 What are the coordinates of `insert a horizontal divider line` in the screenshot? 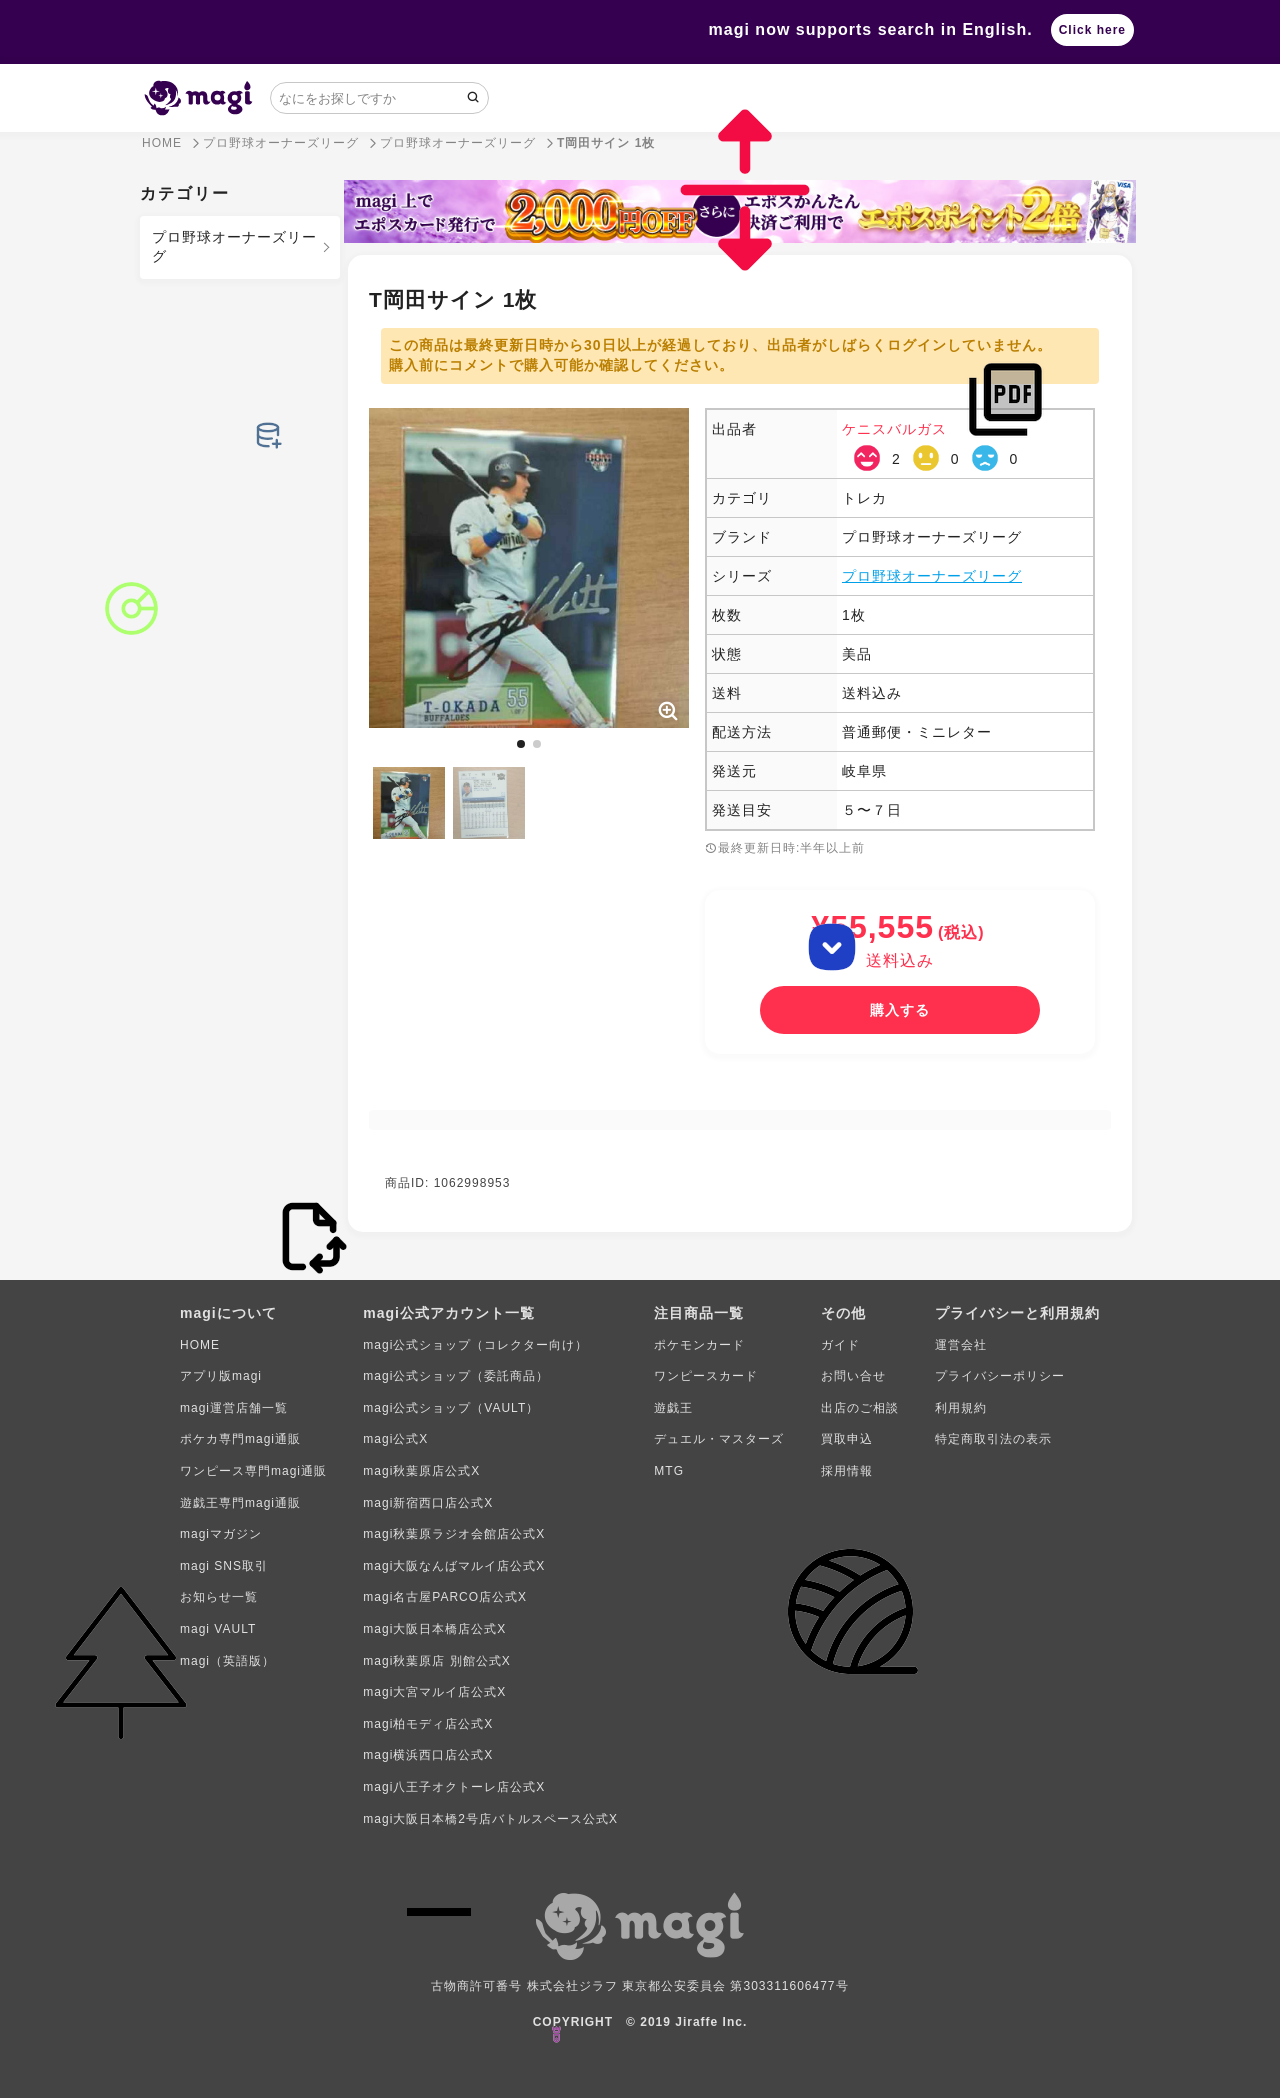 It's located at (439, 1912).